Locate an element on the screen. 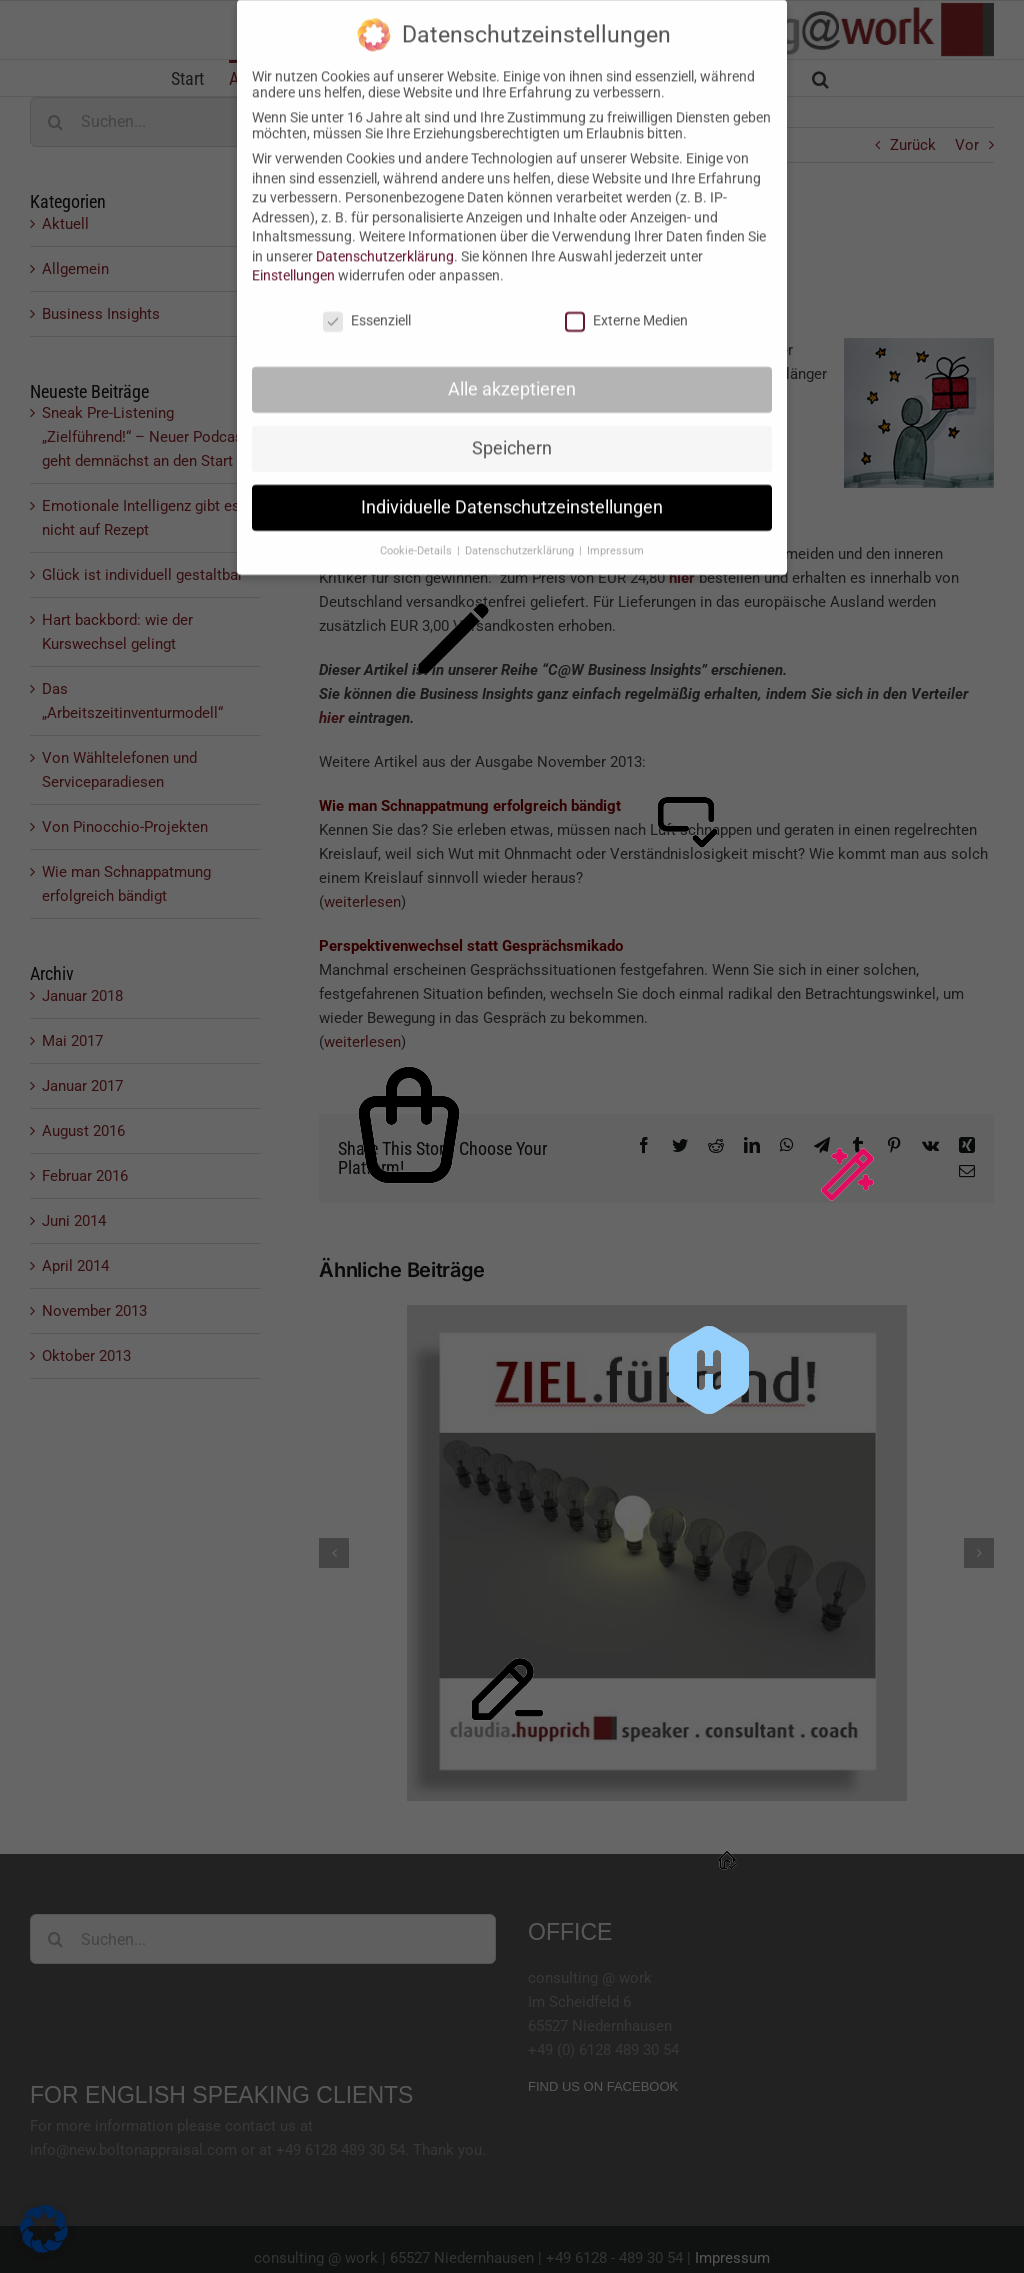  remove editing capabilities is located at coordinates (504, 1688).